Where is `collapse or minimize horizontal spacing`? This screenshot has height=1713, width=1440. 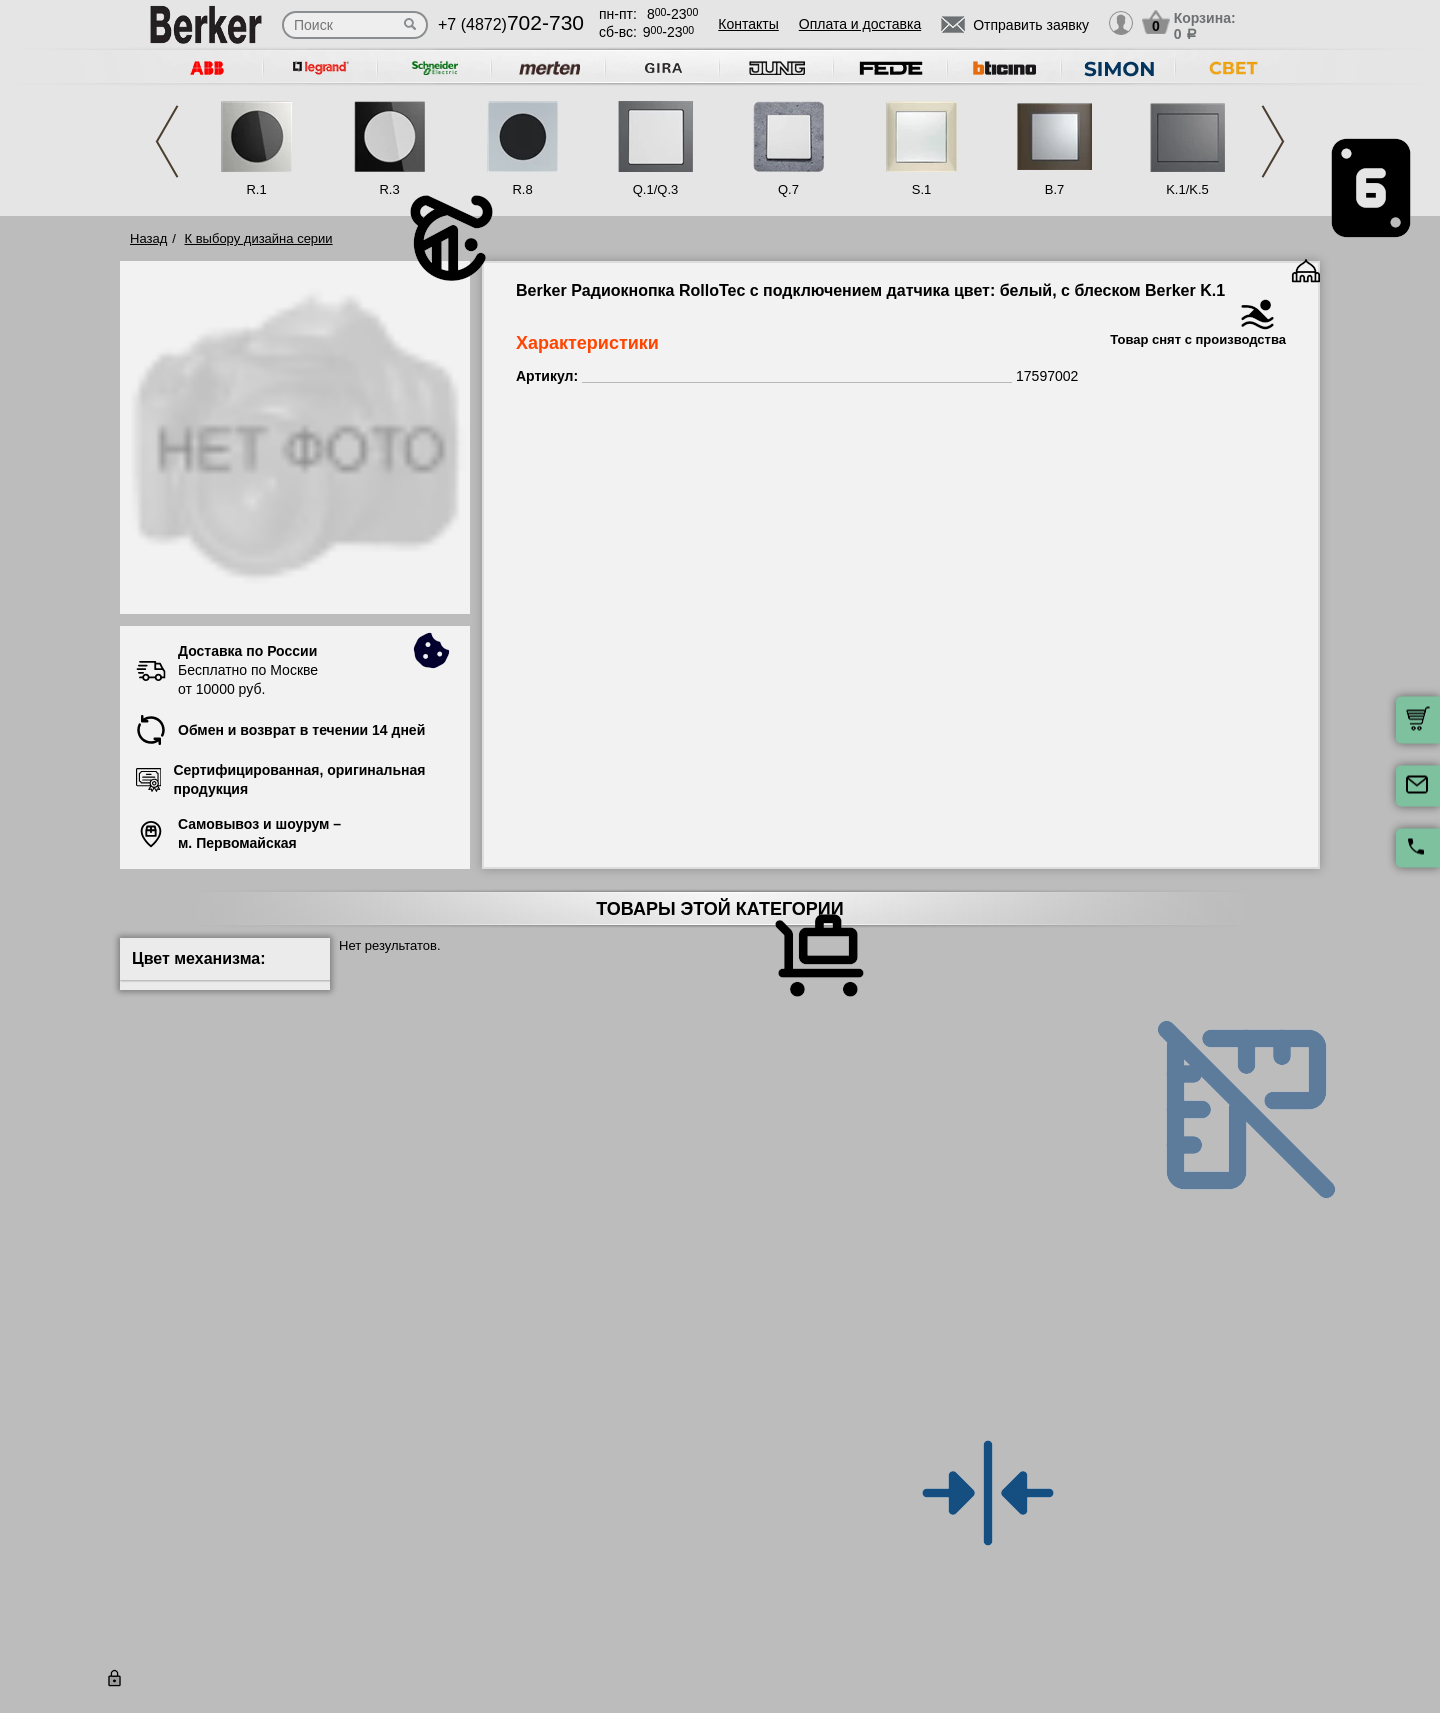 collapse or minimize horizontal spacing is located at coordinates (988, 1493).